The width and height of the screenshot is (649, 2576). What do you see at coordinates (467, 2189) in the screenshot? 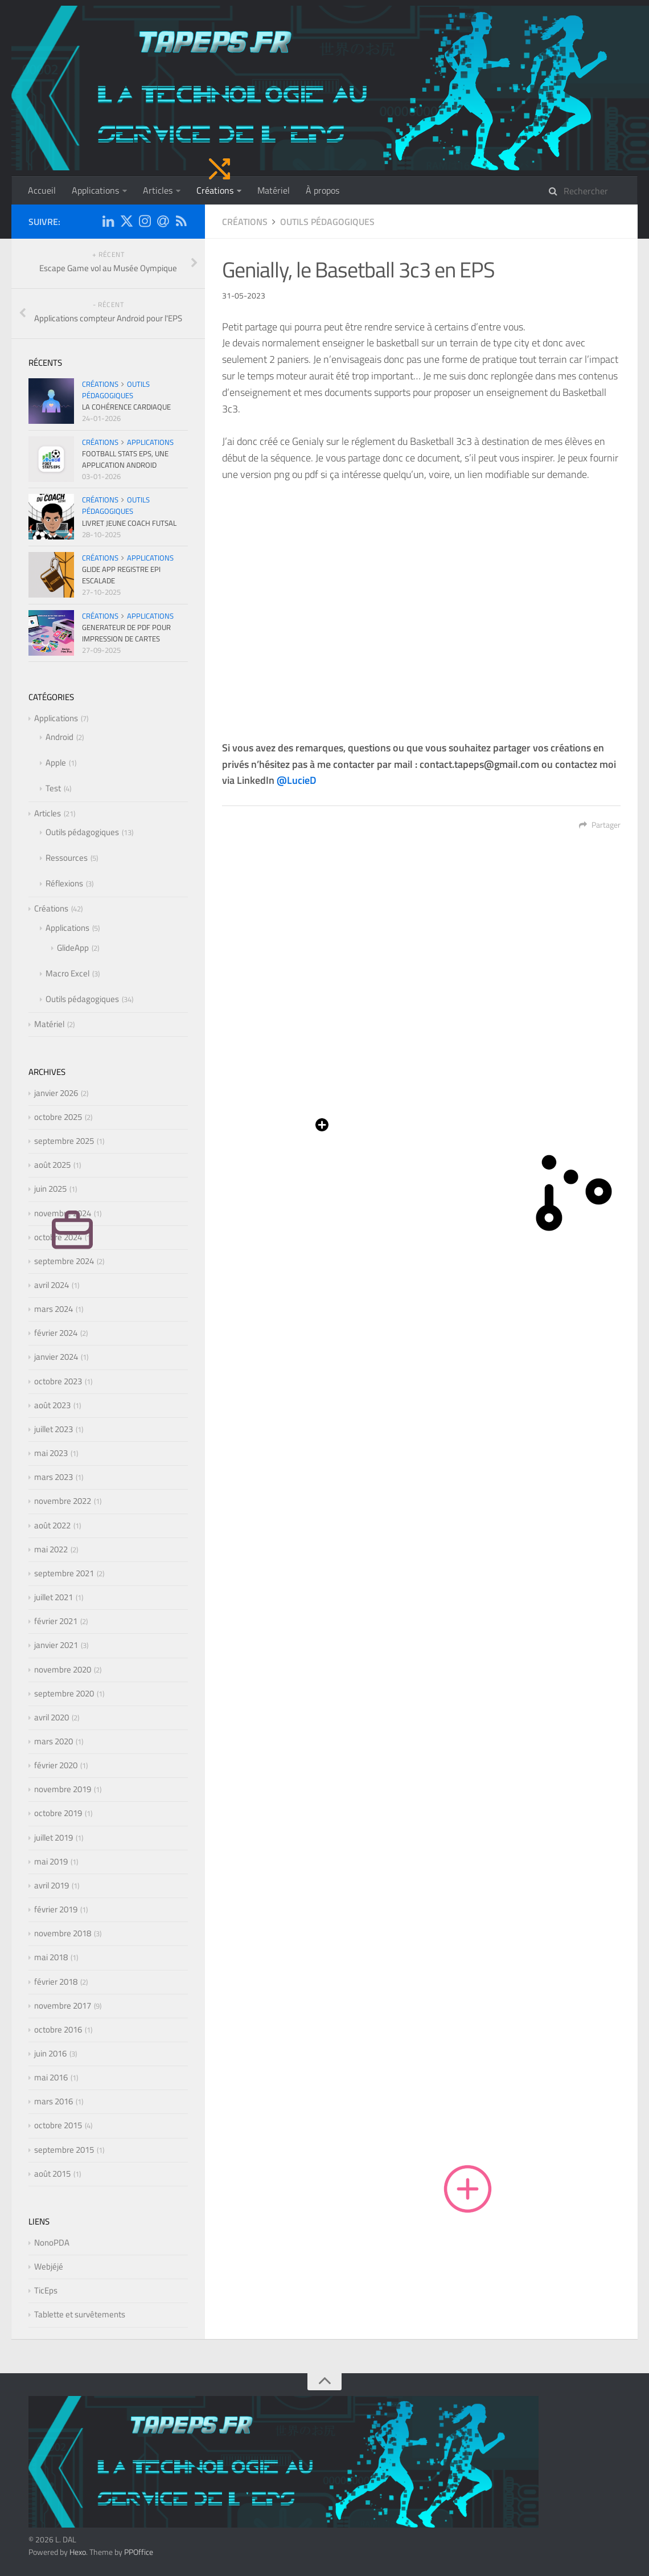
I see `add a new item` at bounding box center [467, 2189].